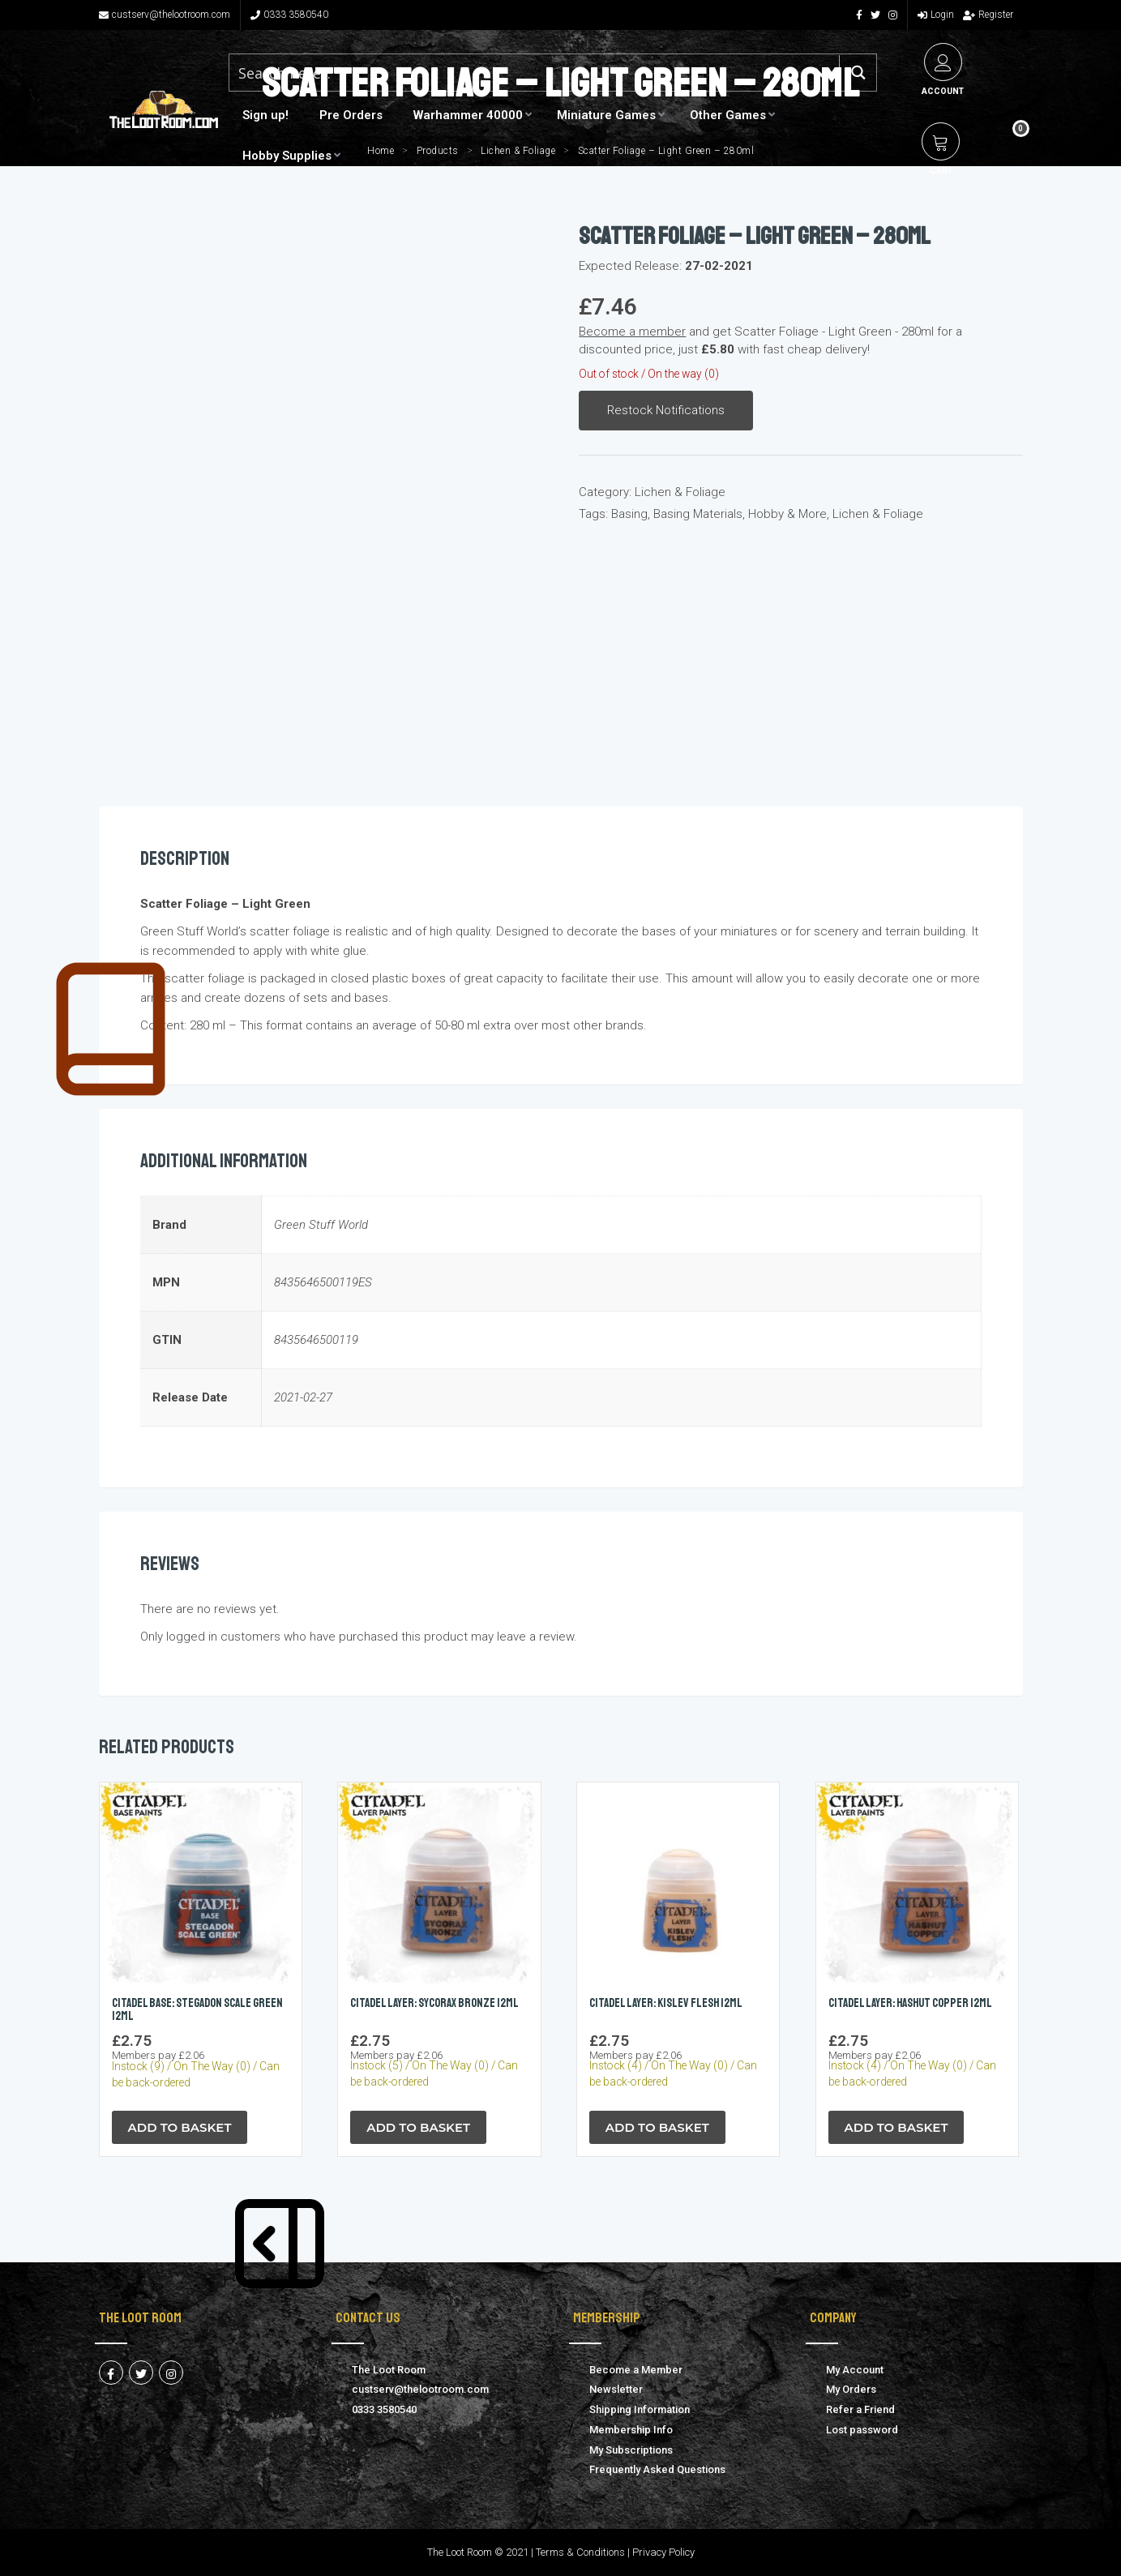 The image size is (1121, 2576). Describe the element at coordinates (110, 1029) in the screenshot. I see `open library or reading list` at that location.